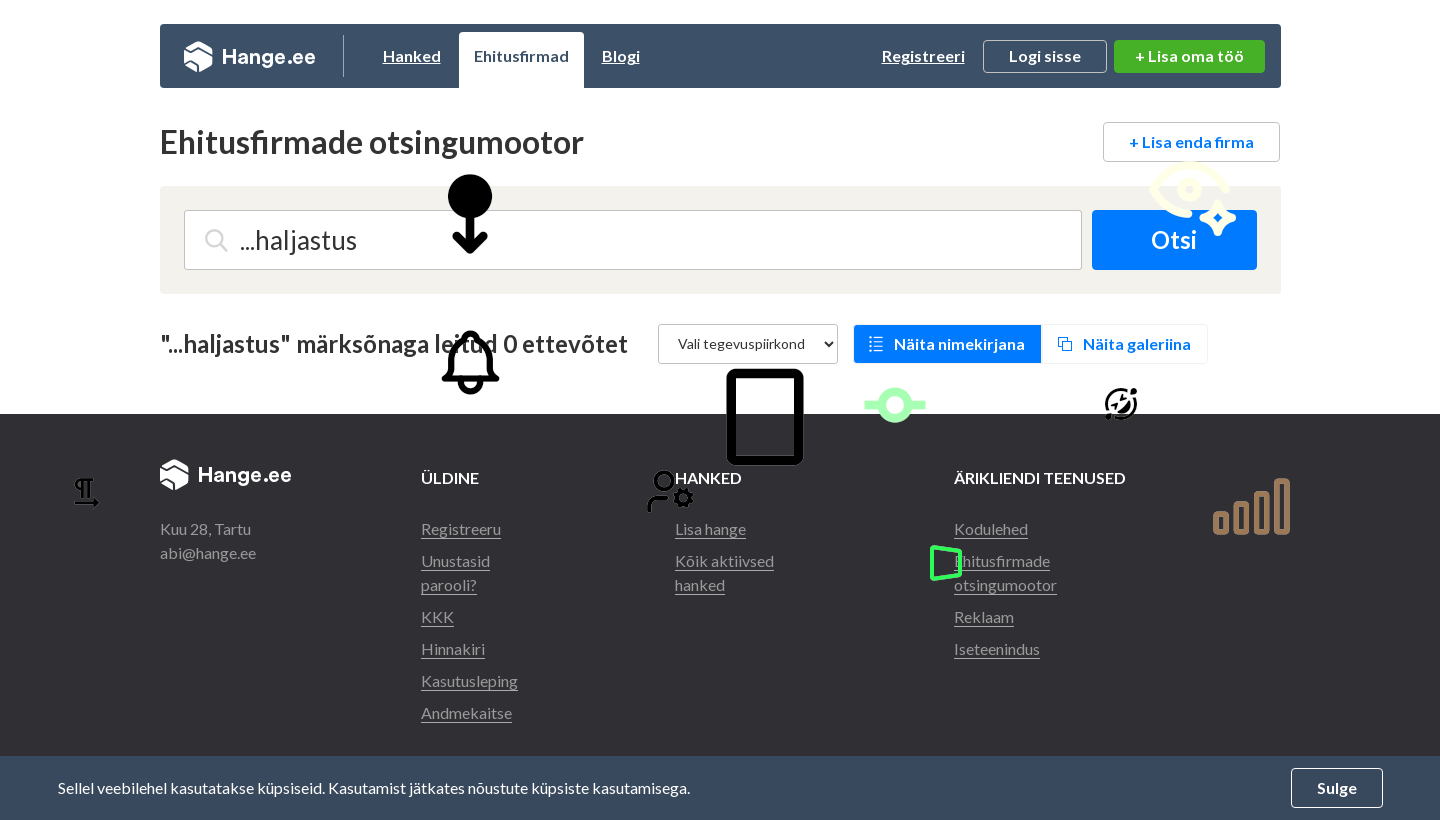 This screenshot has width=1440, height=820. Describe the element at coordinates (1251, 506) in the screenshot. I see `indicates cellular network signal strength` at that location.